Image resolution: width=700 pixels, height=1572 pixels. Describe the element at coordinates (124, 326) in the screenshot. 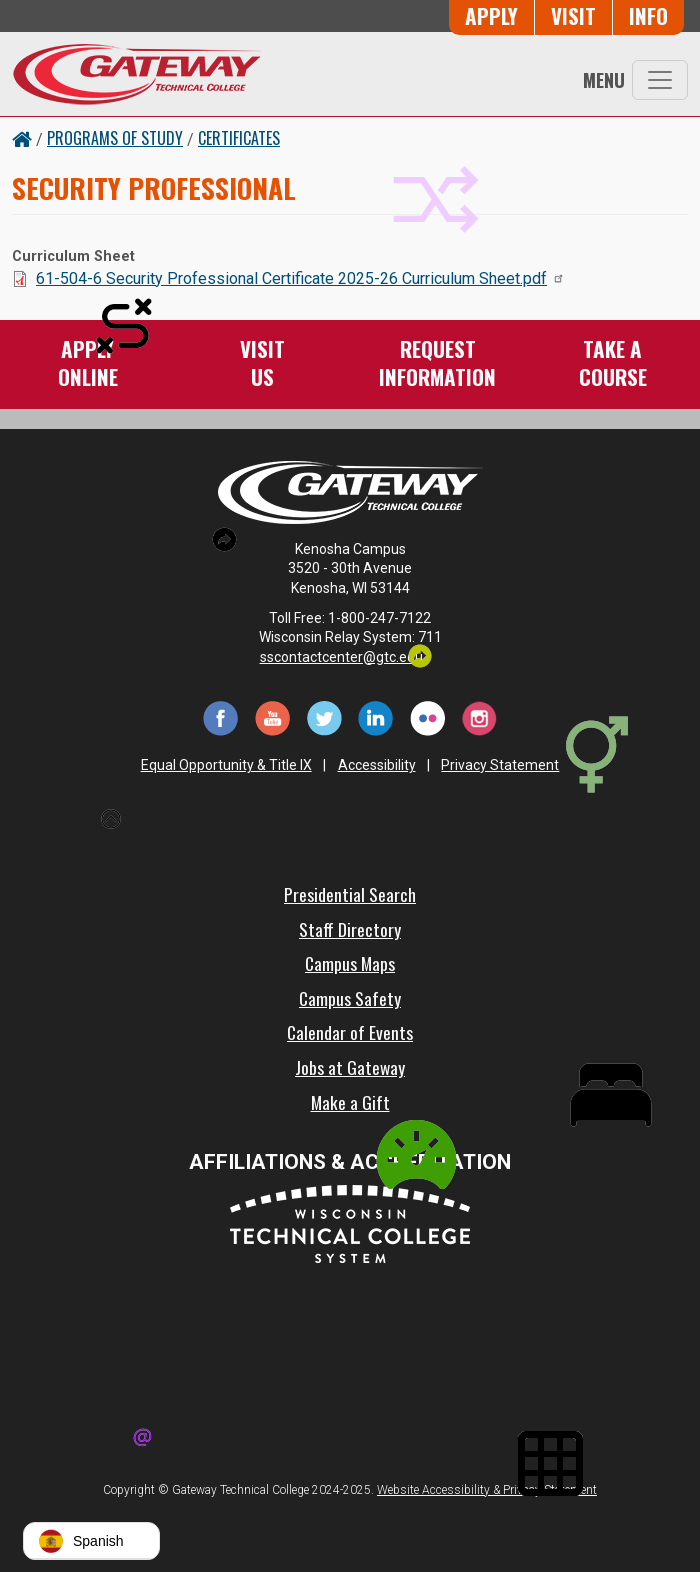

I see `cancel or remove a route` at that location.